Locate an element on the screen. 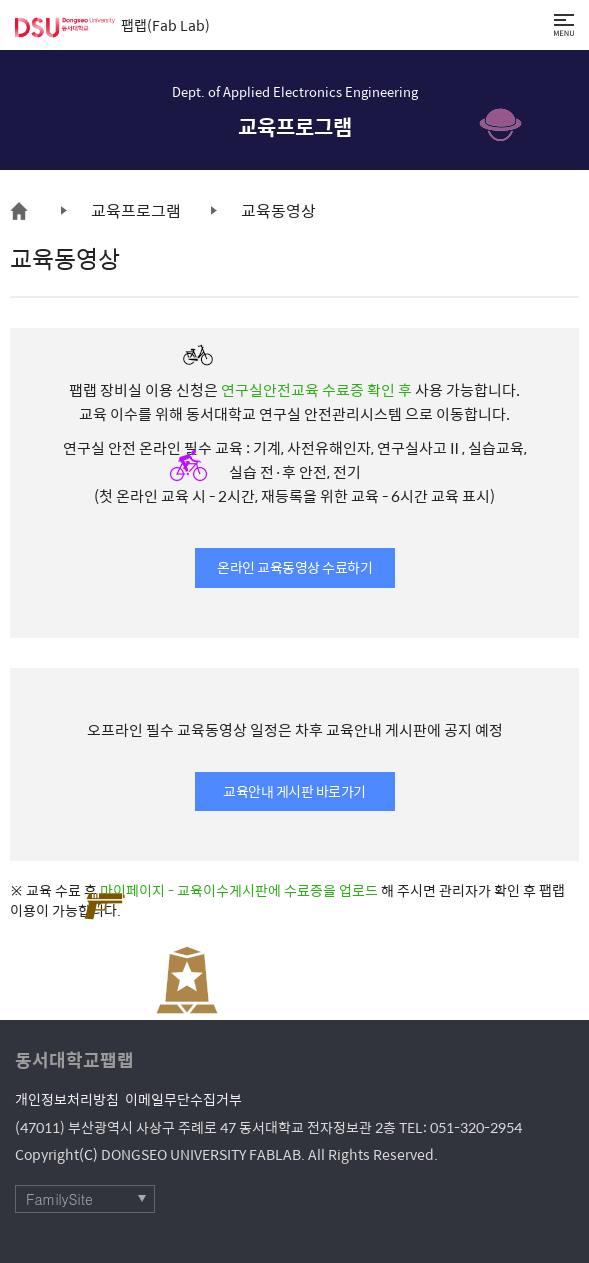  select military or soldier class is located at coordinates (500, 125).